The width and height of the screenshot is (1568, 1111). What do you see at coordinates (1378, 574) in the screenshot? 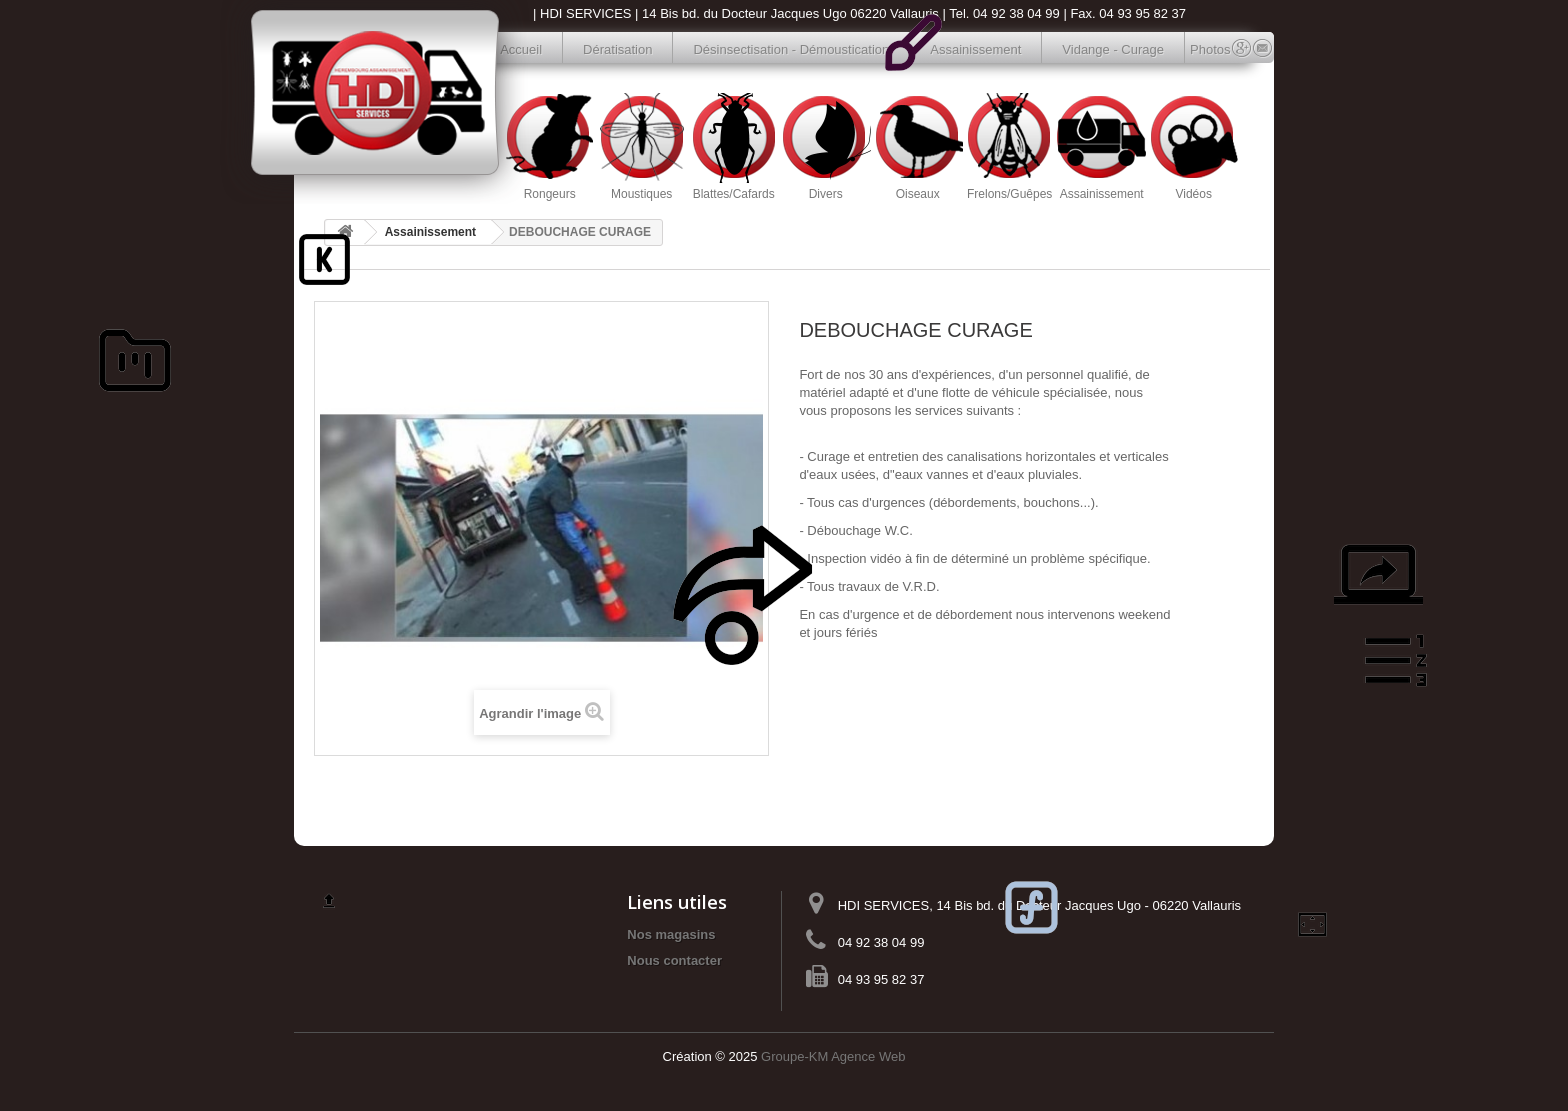
I see `start sharing your screen` at bounding box center [1378, 574].